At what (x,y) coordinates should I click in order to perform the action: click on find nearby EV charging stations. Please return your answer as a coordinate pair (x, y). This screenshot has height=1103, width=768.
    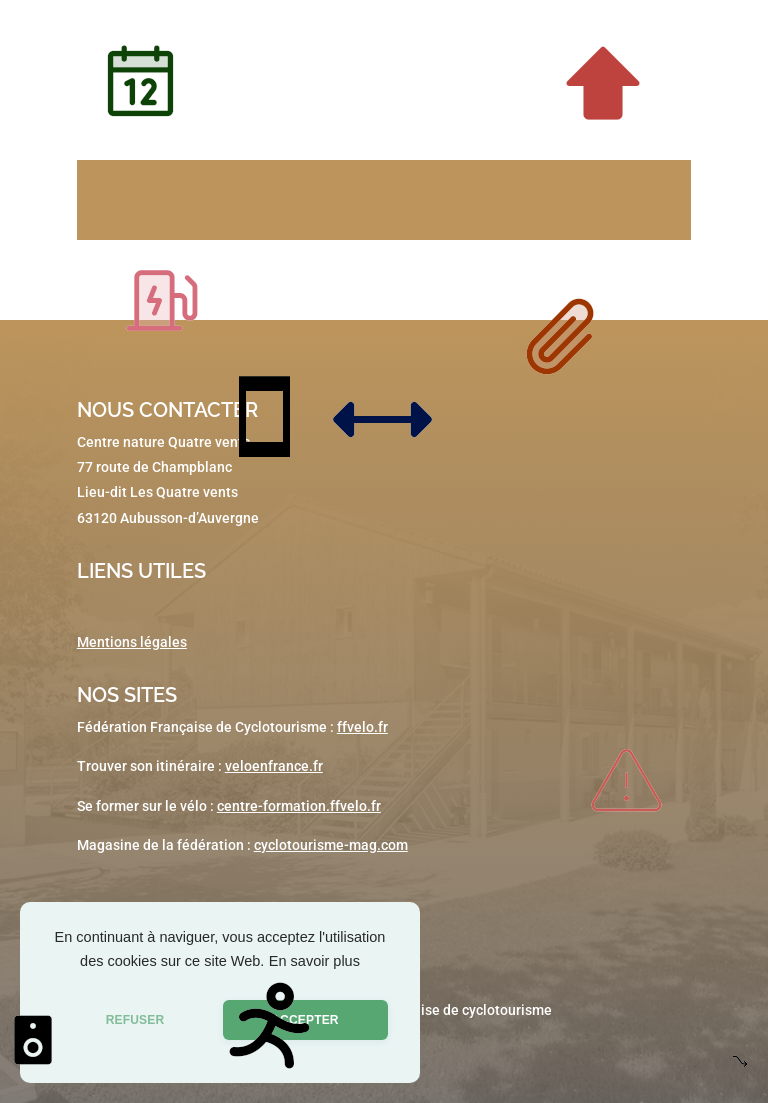
    Looking at the image, I should click on (159, 300).